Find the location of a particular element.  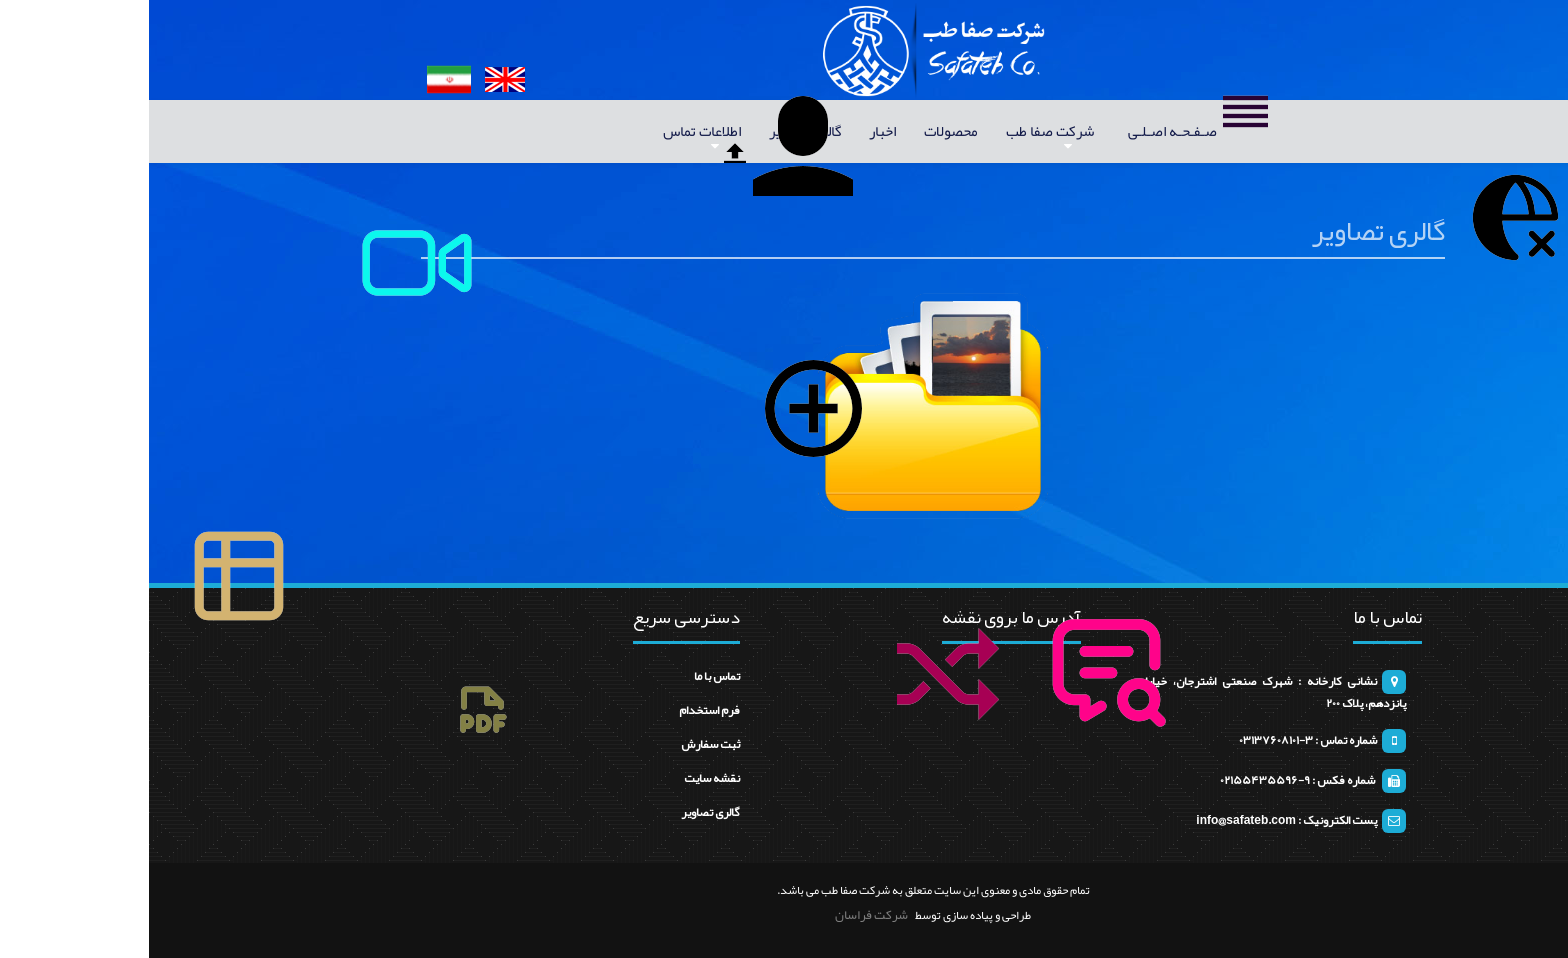

switch to list view is located at coordinates (1245, 111).